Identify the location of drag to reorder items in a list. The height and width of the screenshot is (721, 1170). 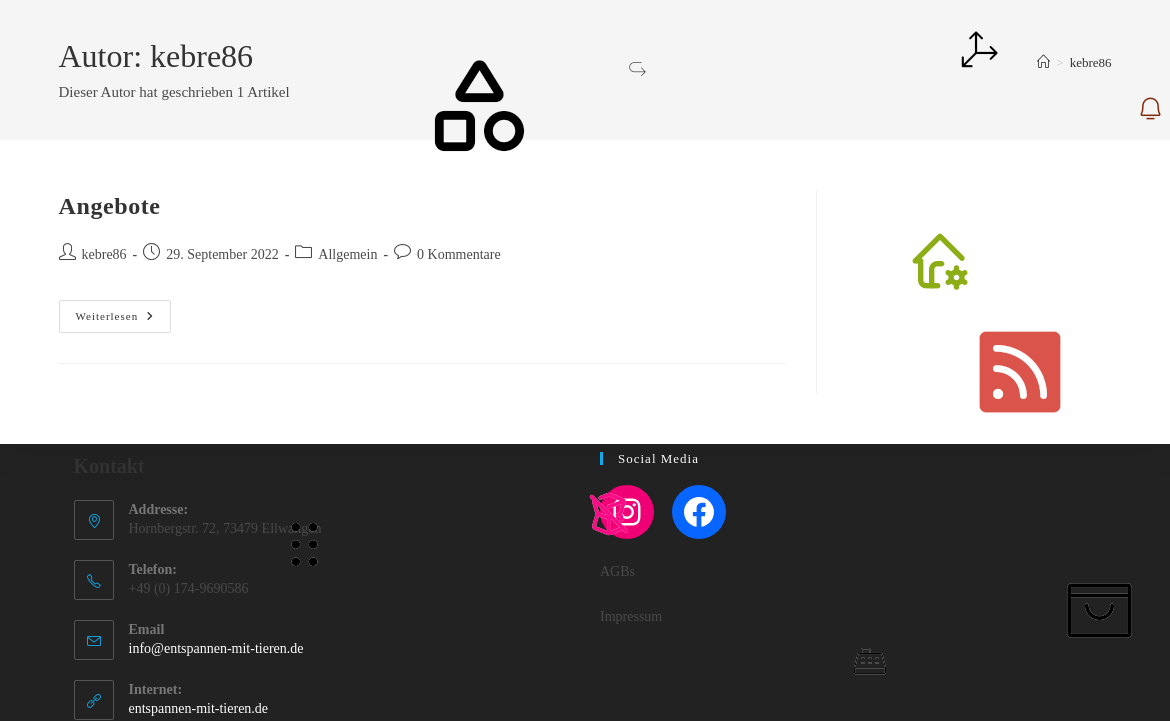
(304, 544).